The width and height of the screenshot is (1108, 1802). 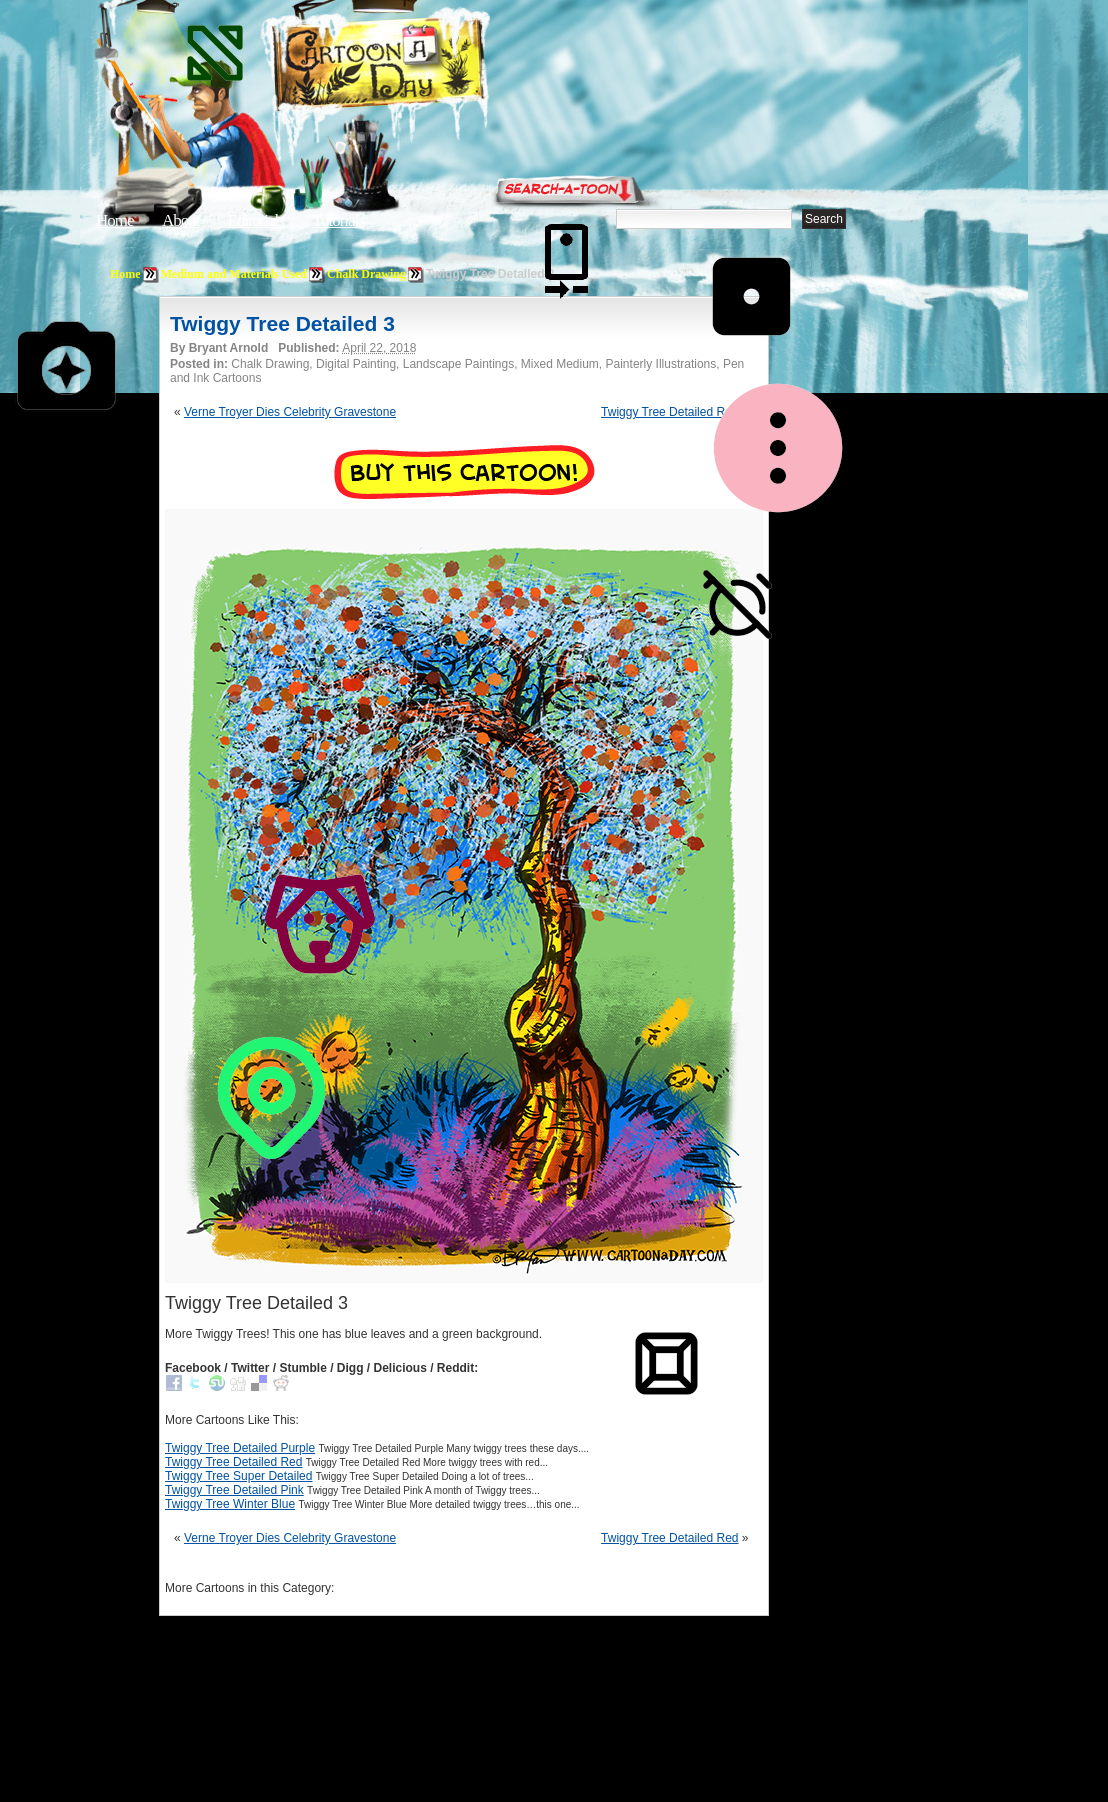 I want to click on open more options menu, so click(x=778, y=448).